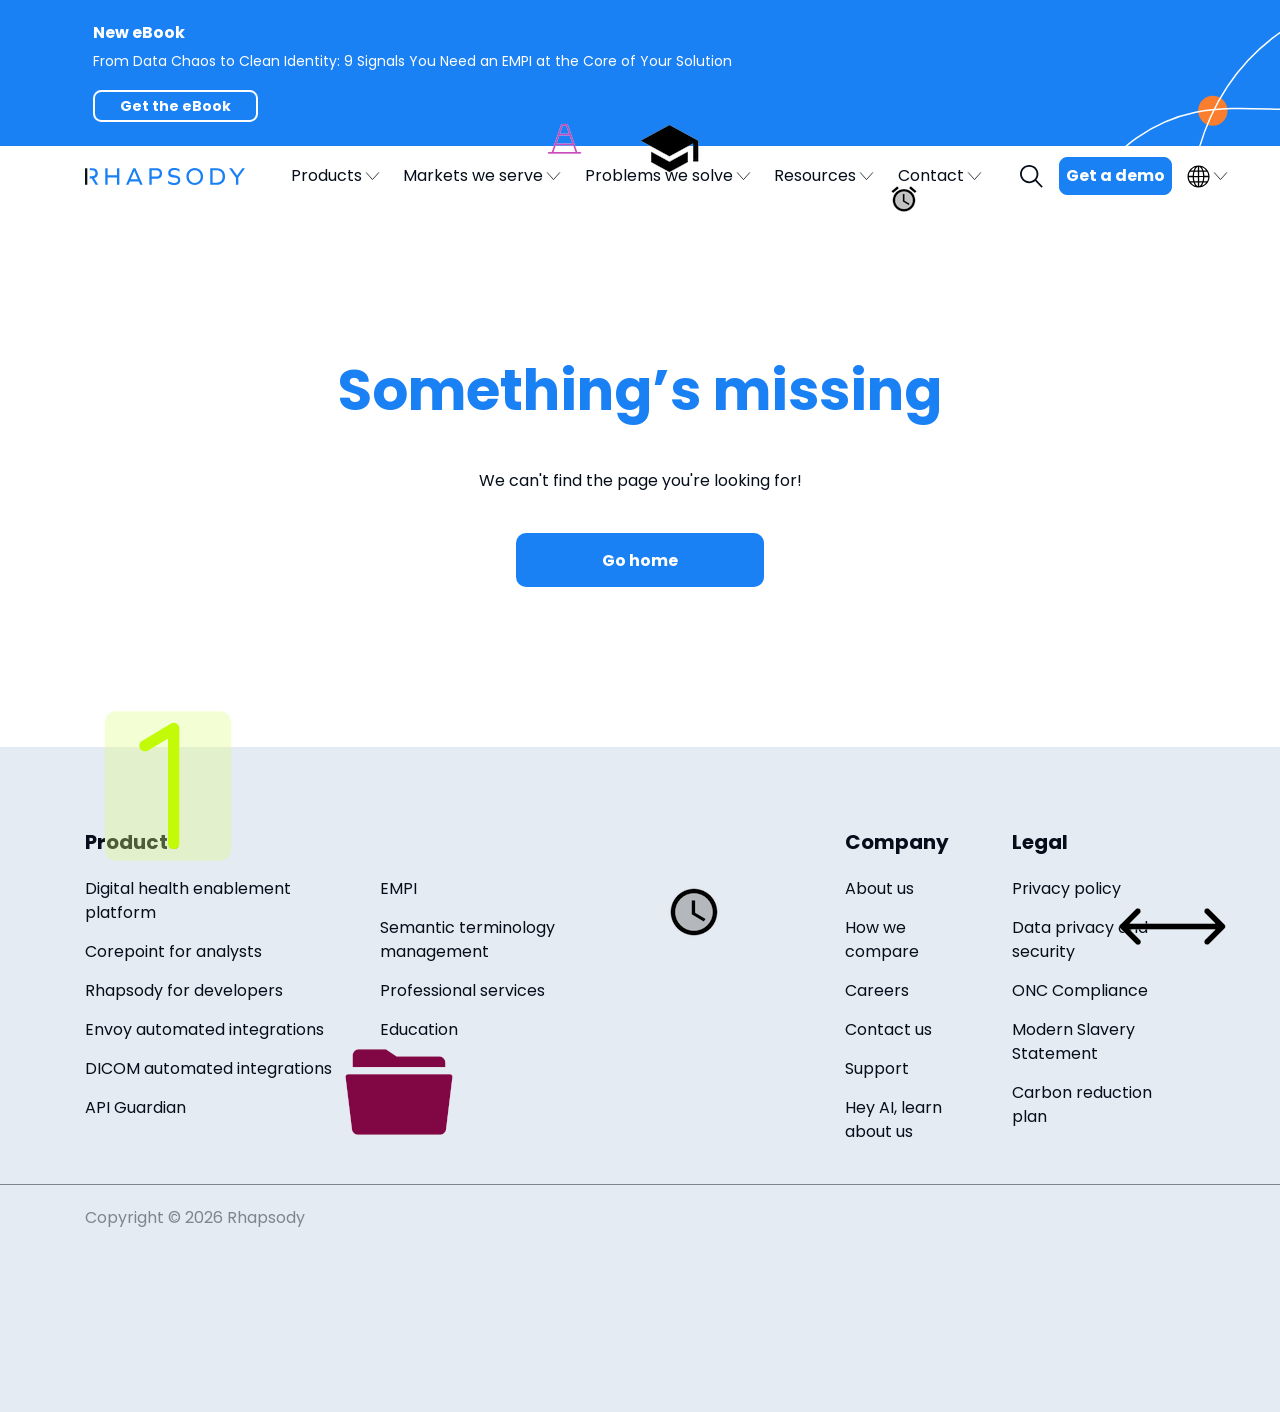  I want to click on indicates first place or top ranking, so click(168, 786).